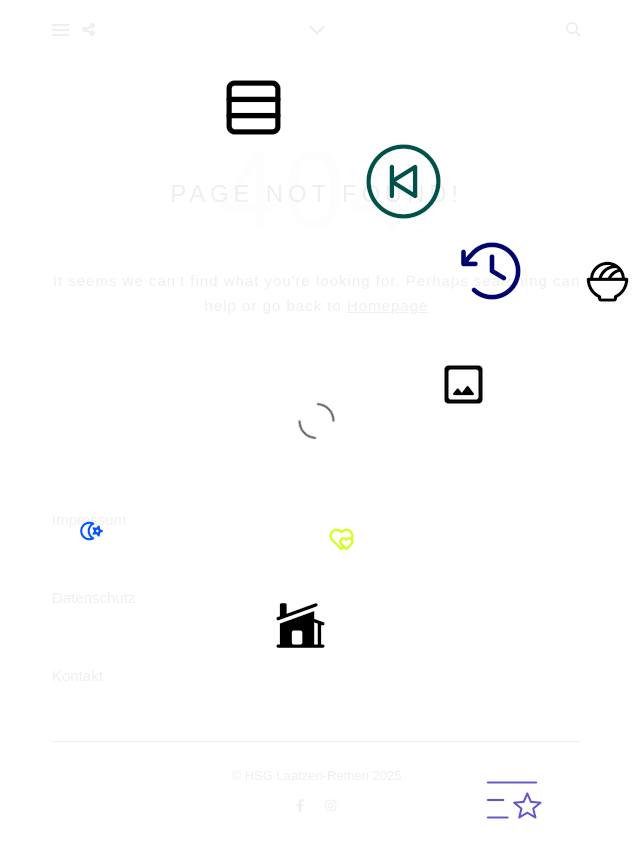  What do you see at coordinates (403, 181) in the screenshot?
I see `skip to previous track` at bounding box center [403, 181].